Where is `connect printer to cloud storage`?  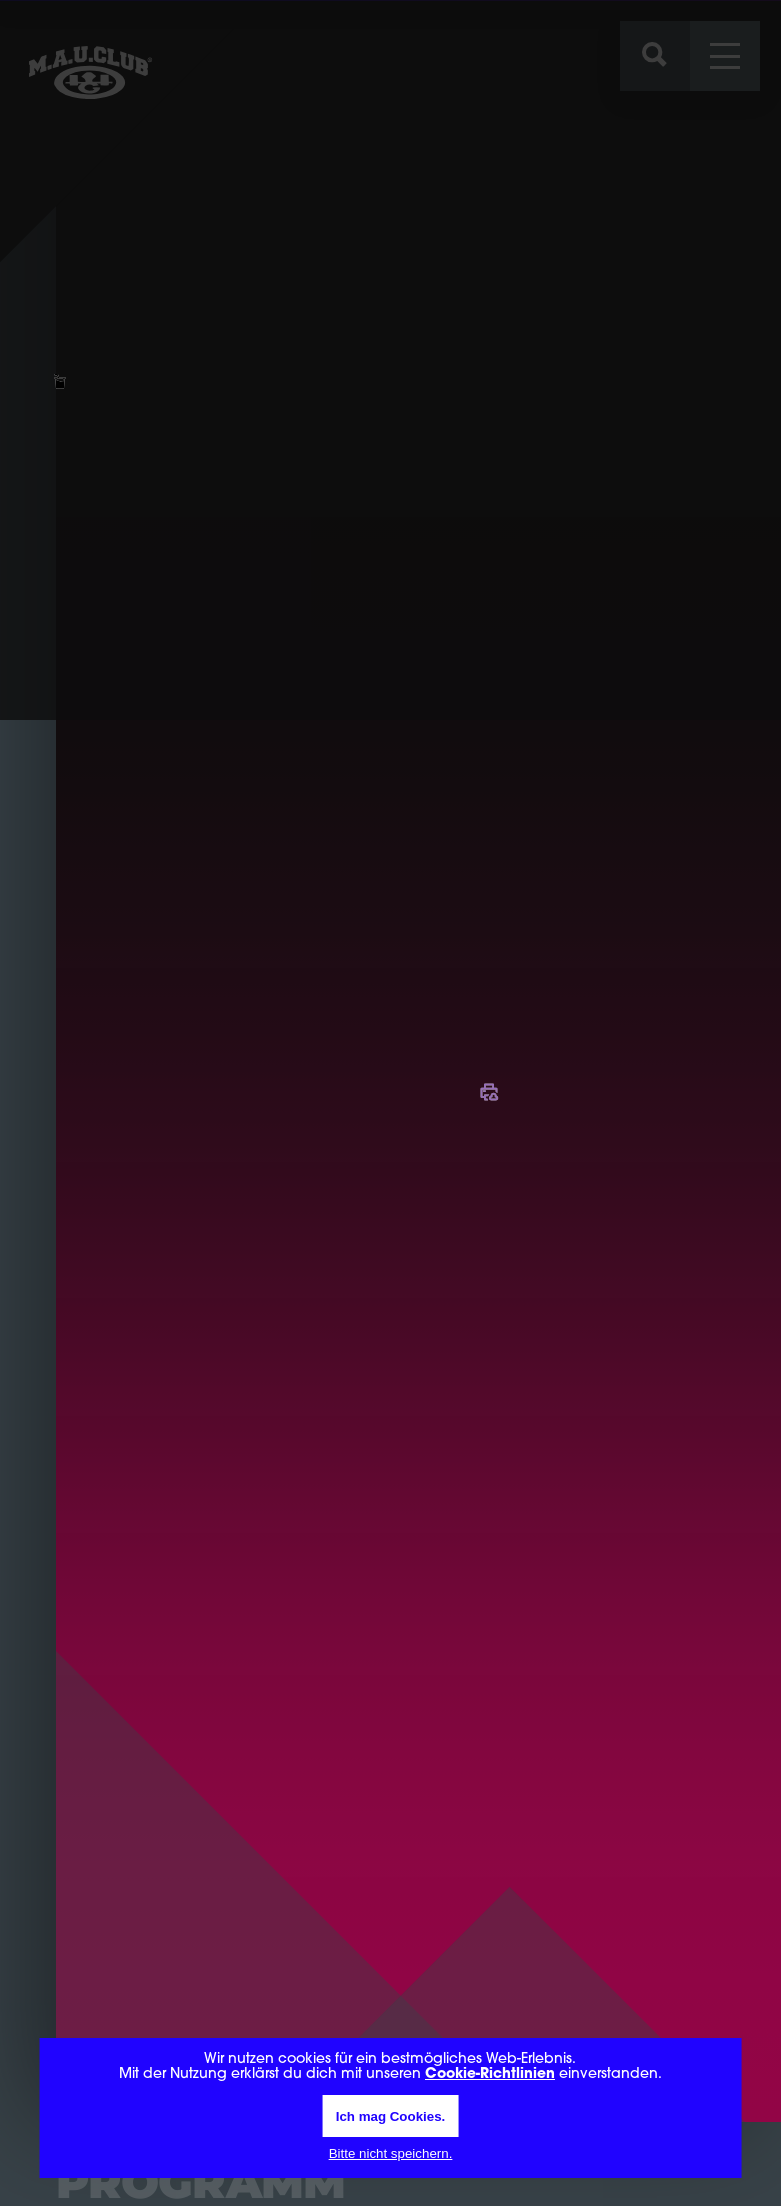 connect printer to cloud storage is located at coordinates (489, 1092).